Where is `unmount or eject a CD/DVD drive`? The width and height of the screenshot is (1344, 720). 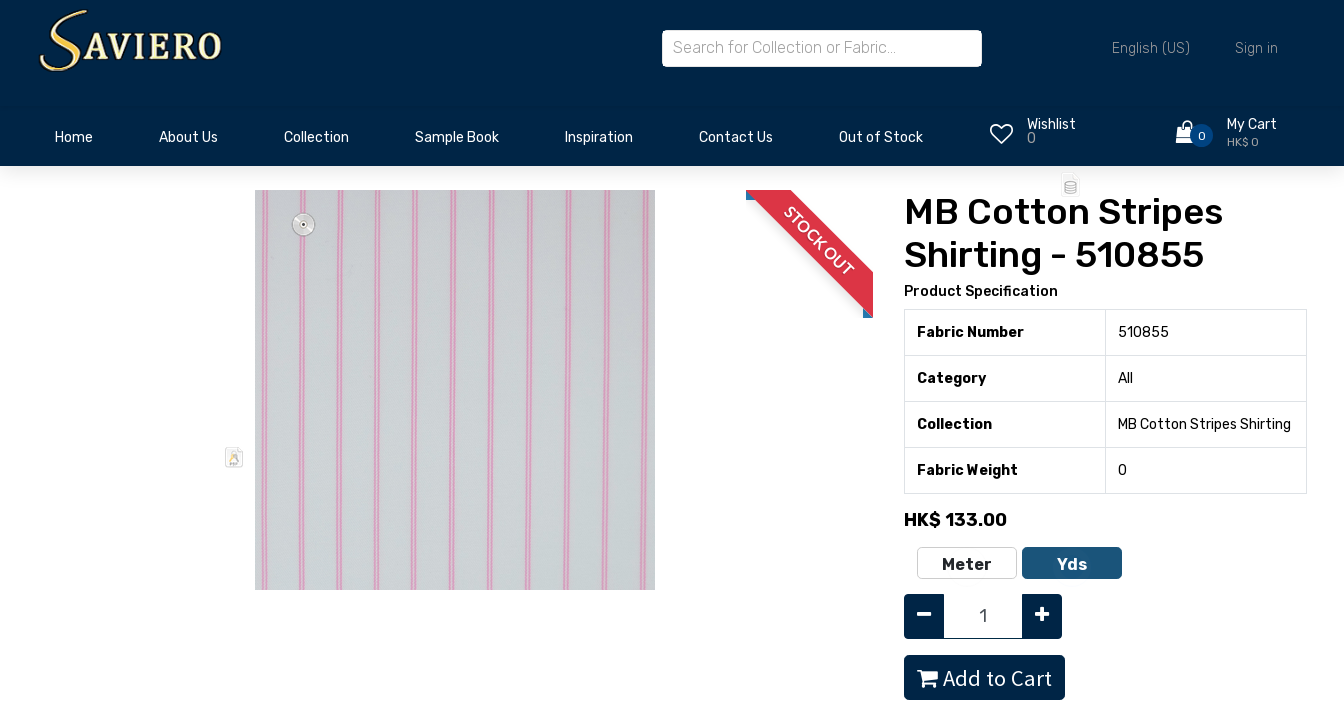
unmount or eject a CD/DVD drive is located at coordinates (303, 224).